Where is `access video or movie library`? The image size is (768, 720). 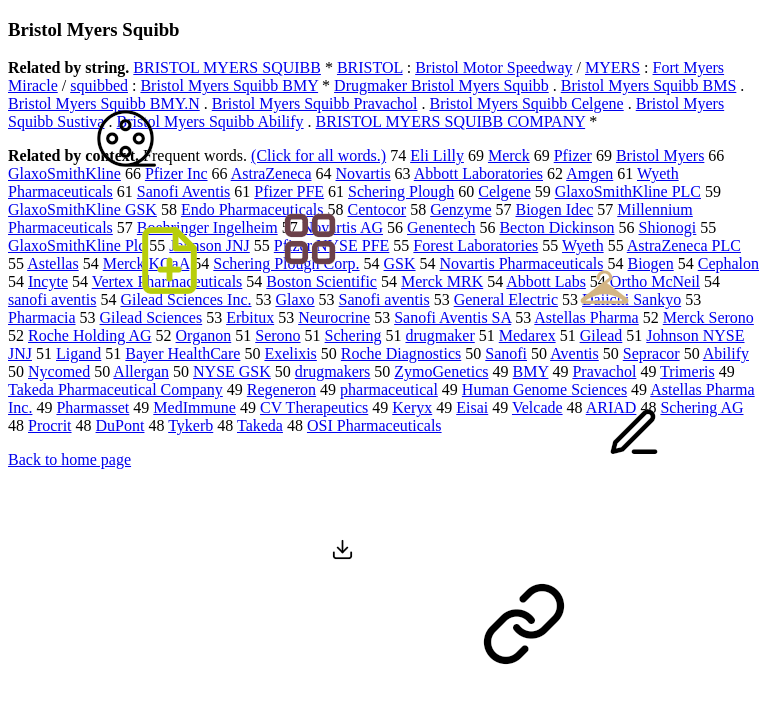 access video or movie library is located at coordinates (125, 138).